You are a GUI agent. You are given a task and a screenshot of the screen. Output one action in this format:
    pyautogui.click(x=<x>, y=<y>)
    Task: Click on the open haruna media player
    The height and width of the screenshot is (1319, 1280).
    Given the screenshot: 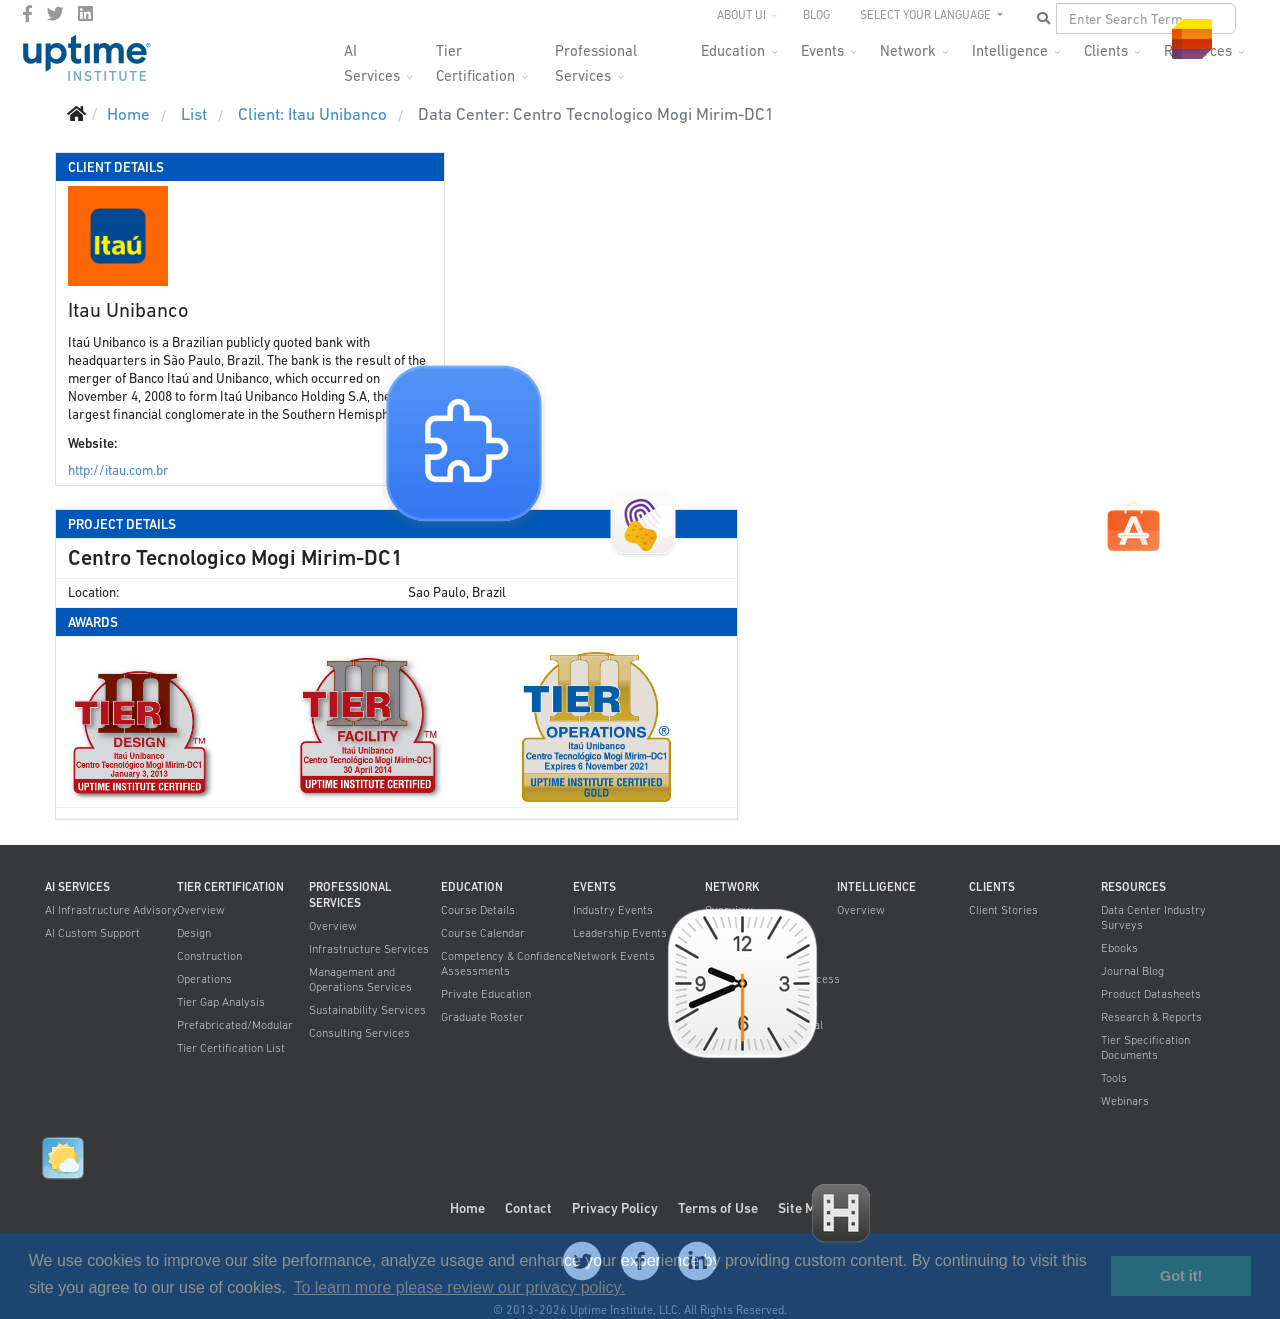 What is the action you would take?
    pyautogui.click(x=841, y=1213)
    